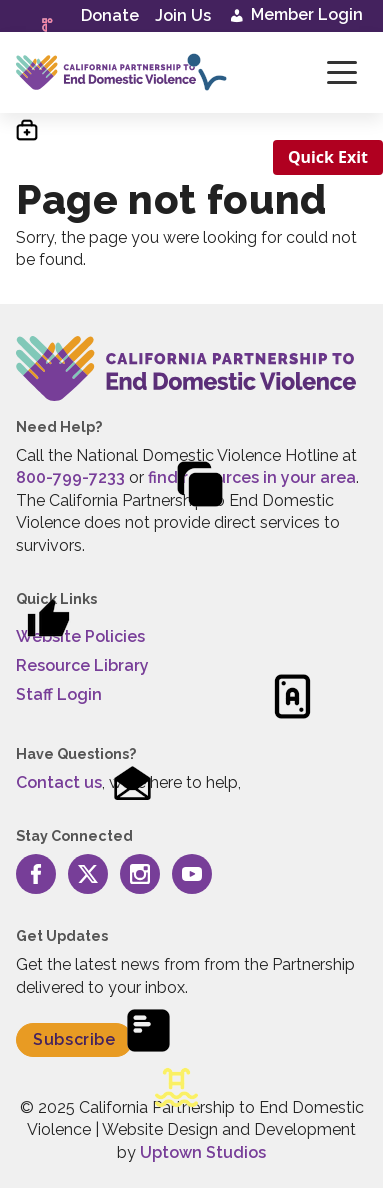 Image resolution: width=383 pixels, height=1188 pixels. Describe the element at coordinates (47, 25) in the screenshot. I see `radix ui component library logo` at that location.